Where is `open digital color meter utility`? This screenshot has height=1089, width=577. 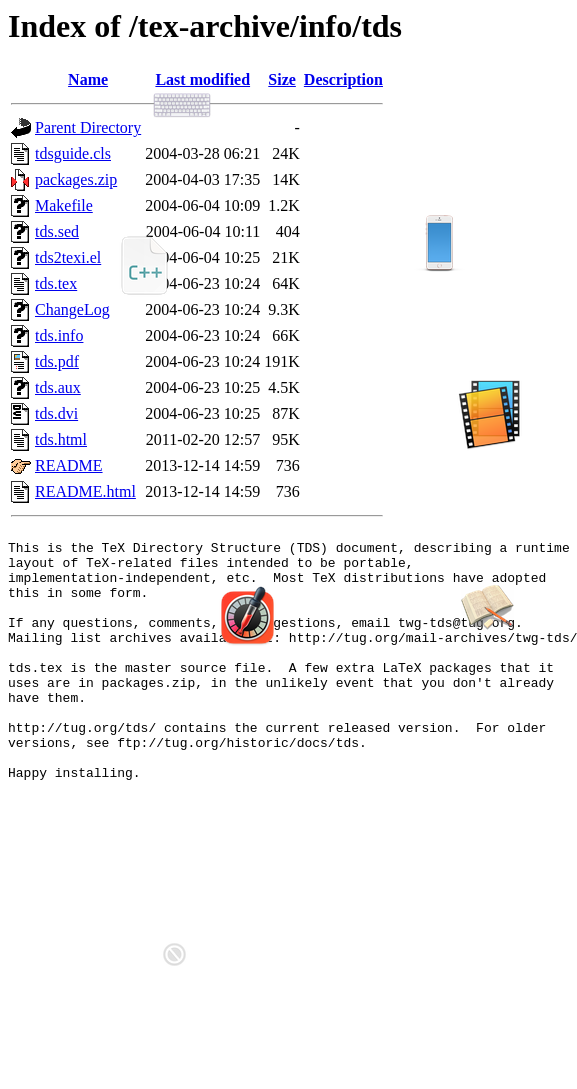
open digital color meter utility is located at coordinates (247, 617).